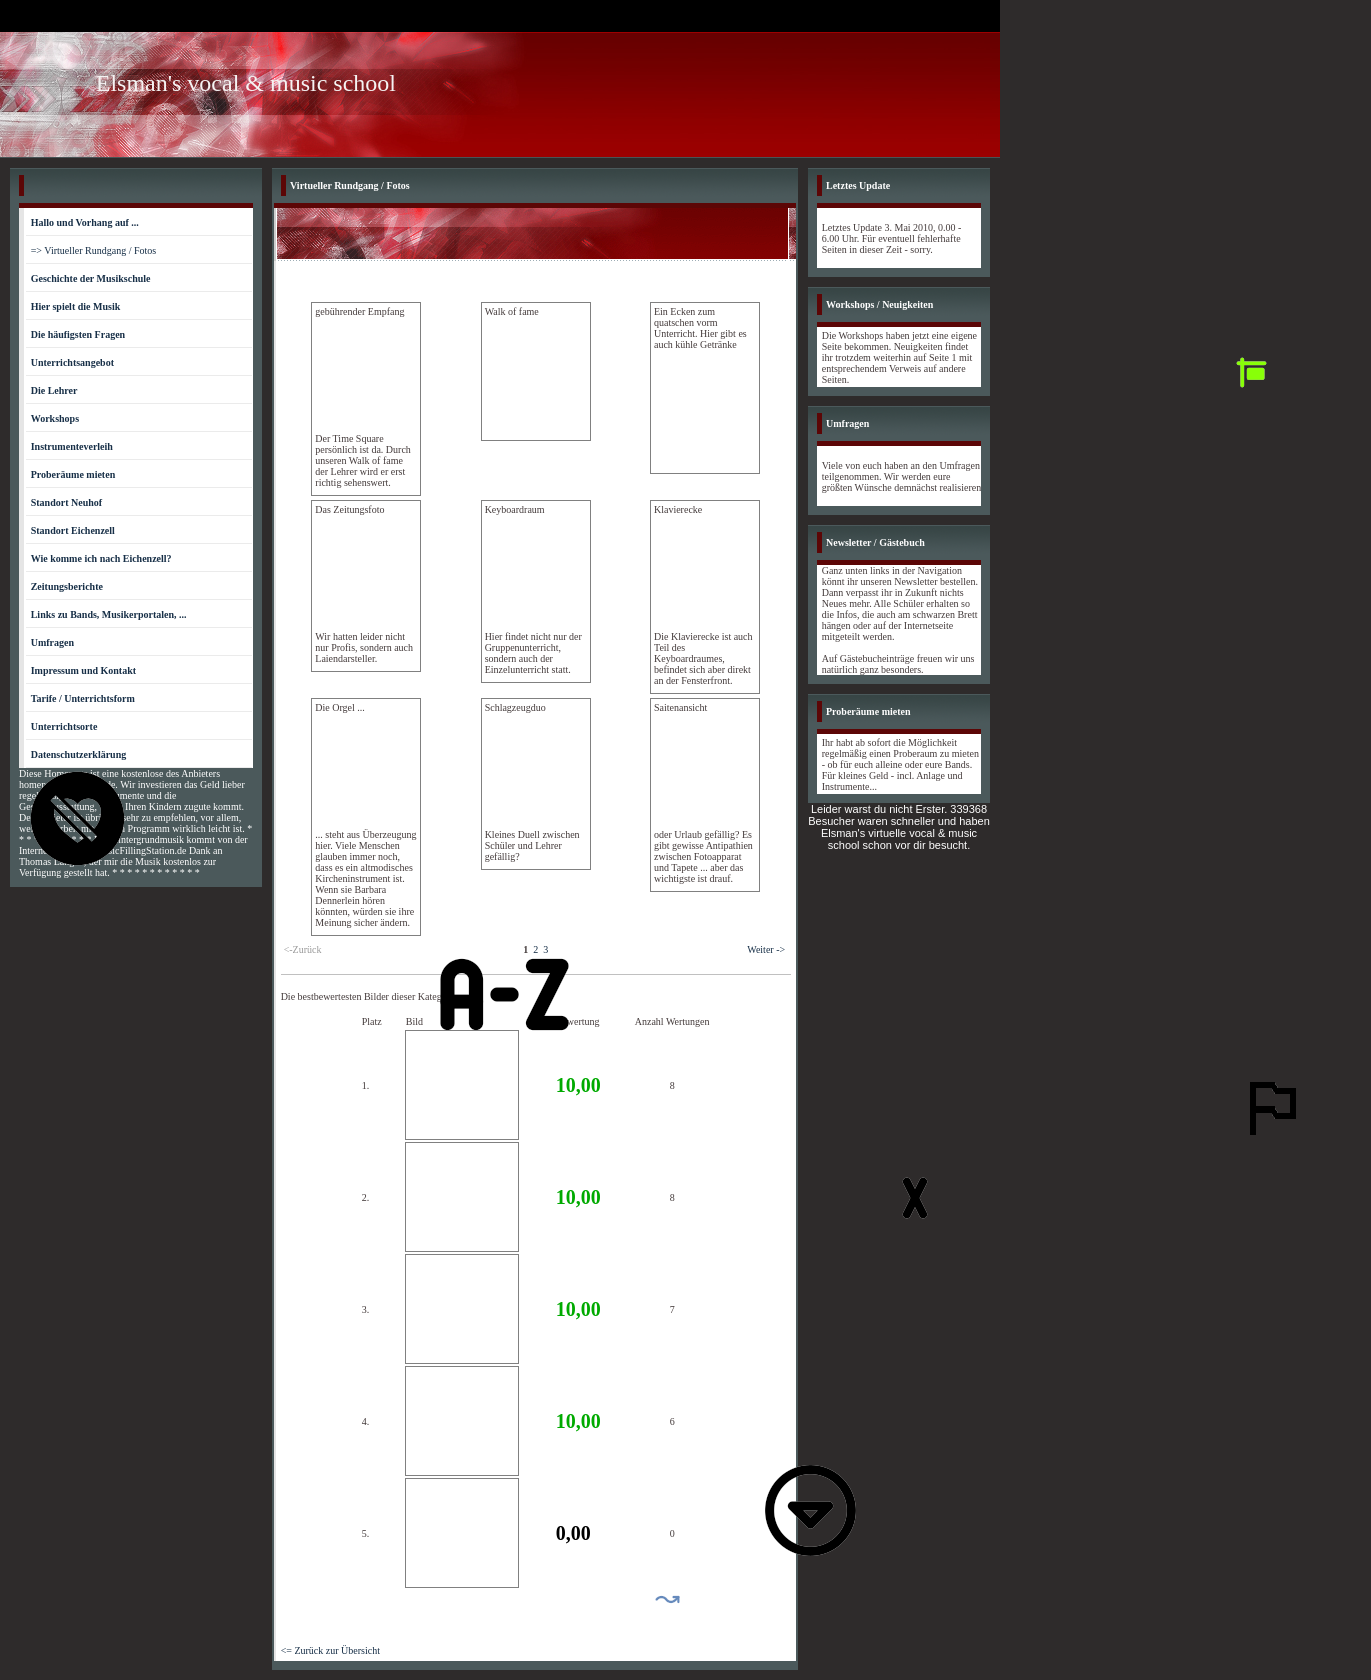 The image size is (1371, 1680). Describe the element at coordinates (1271, 1106) in the screenshot. I see `flag or report content` at that location.